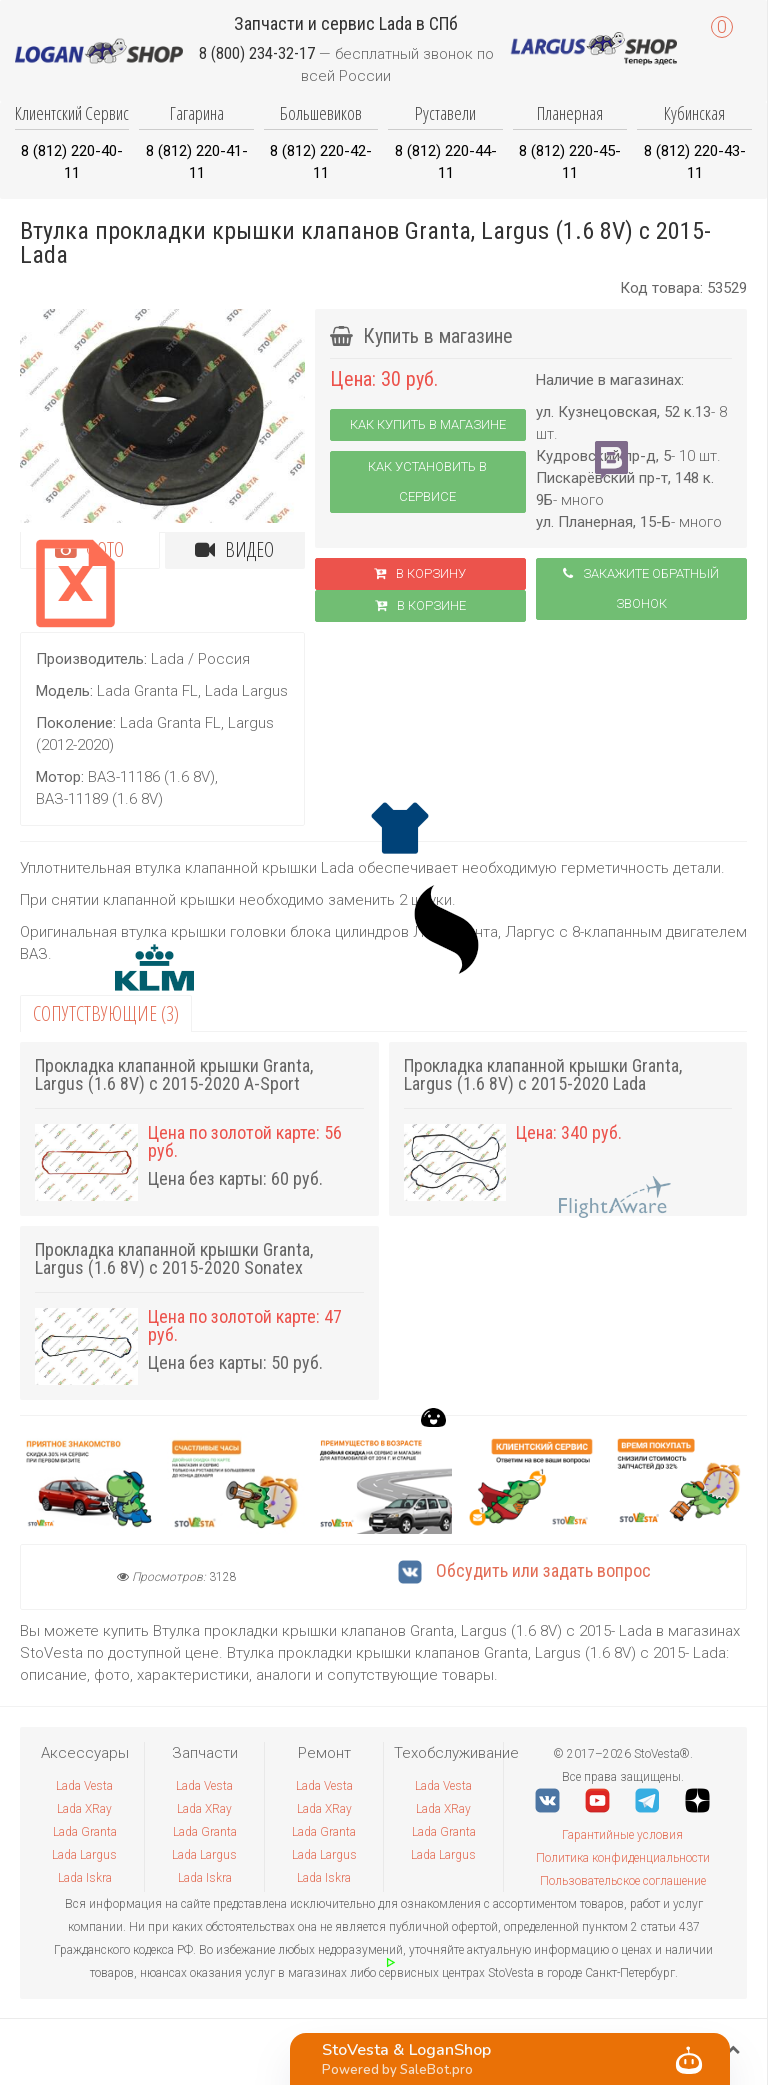 Image resolution: width=768 pixels, height=2085 pixels. What do you see at coordinates (400, 828) in the screenshot?
I see `browse clothing or apparel products` at bounding box center [400, 828].